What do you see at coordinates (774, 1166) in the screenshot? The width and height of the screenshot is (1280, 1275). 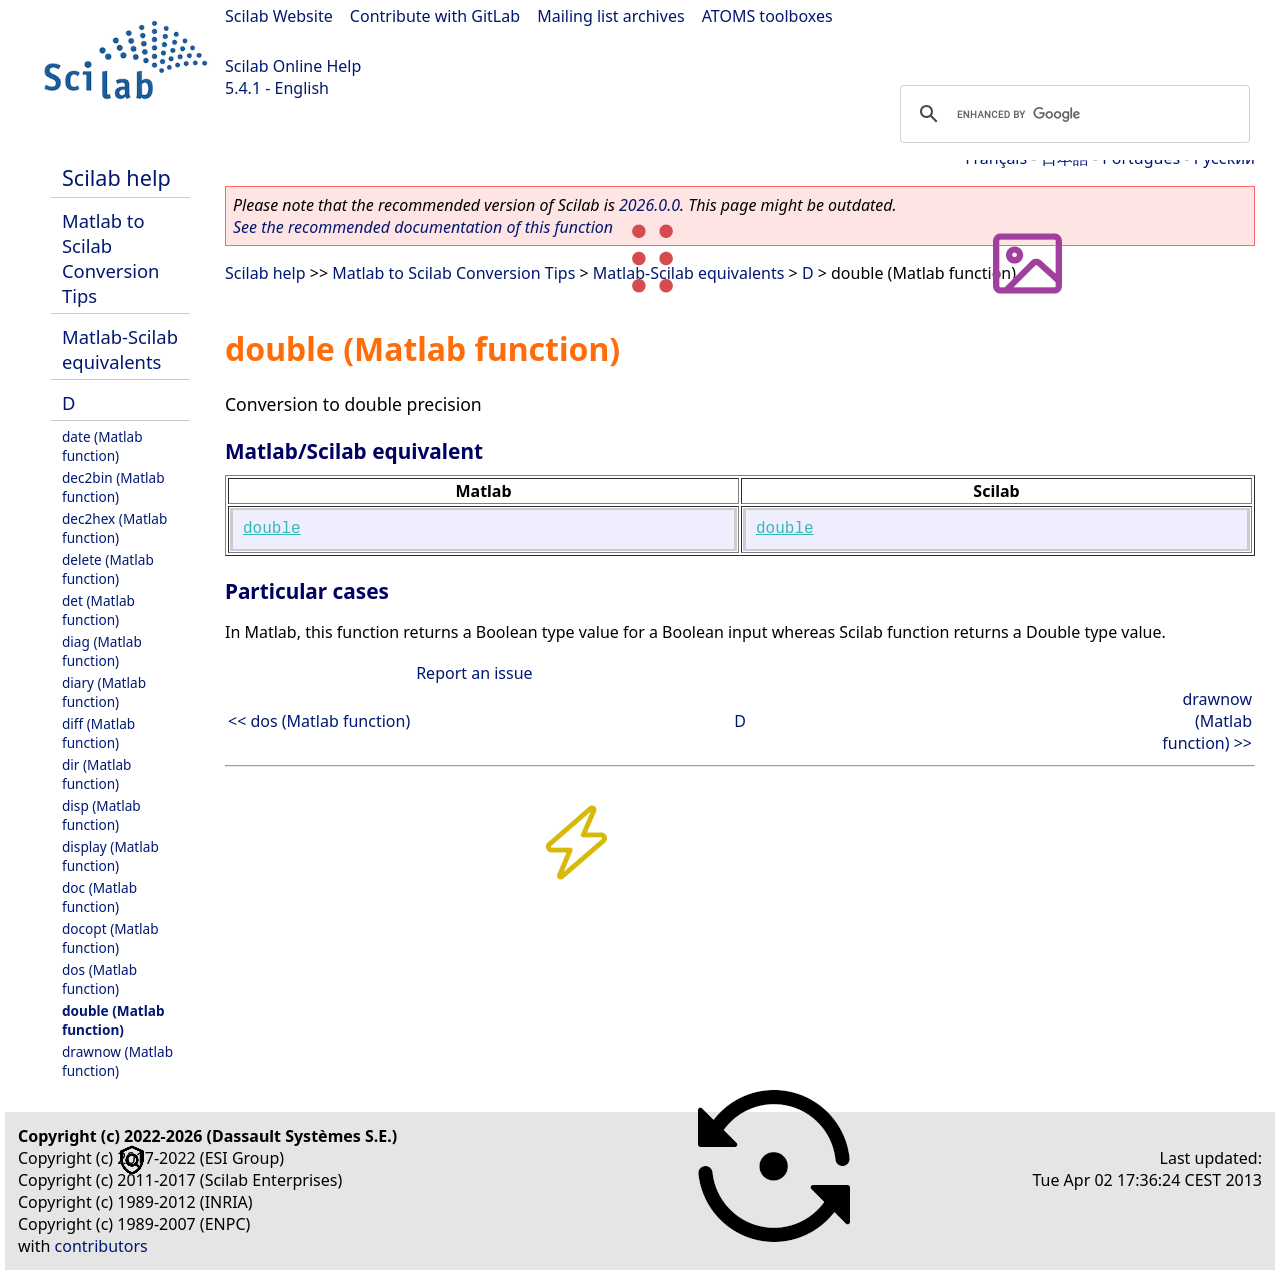 I see `reopen a previously closed issue` at bounding box center [774, 1166].